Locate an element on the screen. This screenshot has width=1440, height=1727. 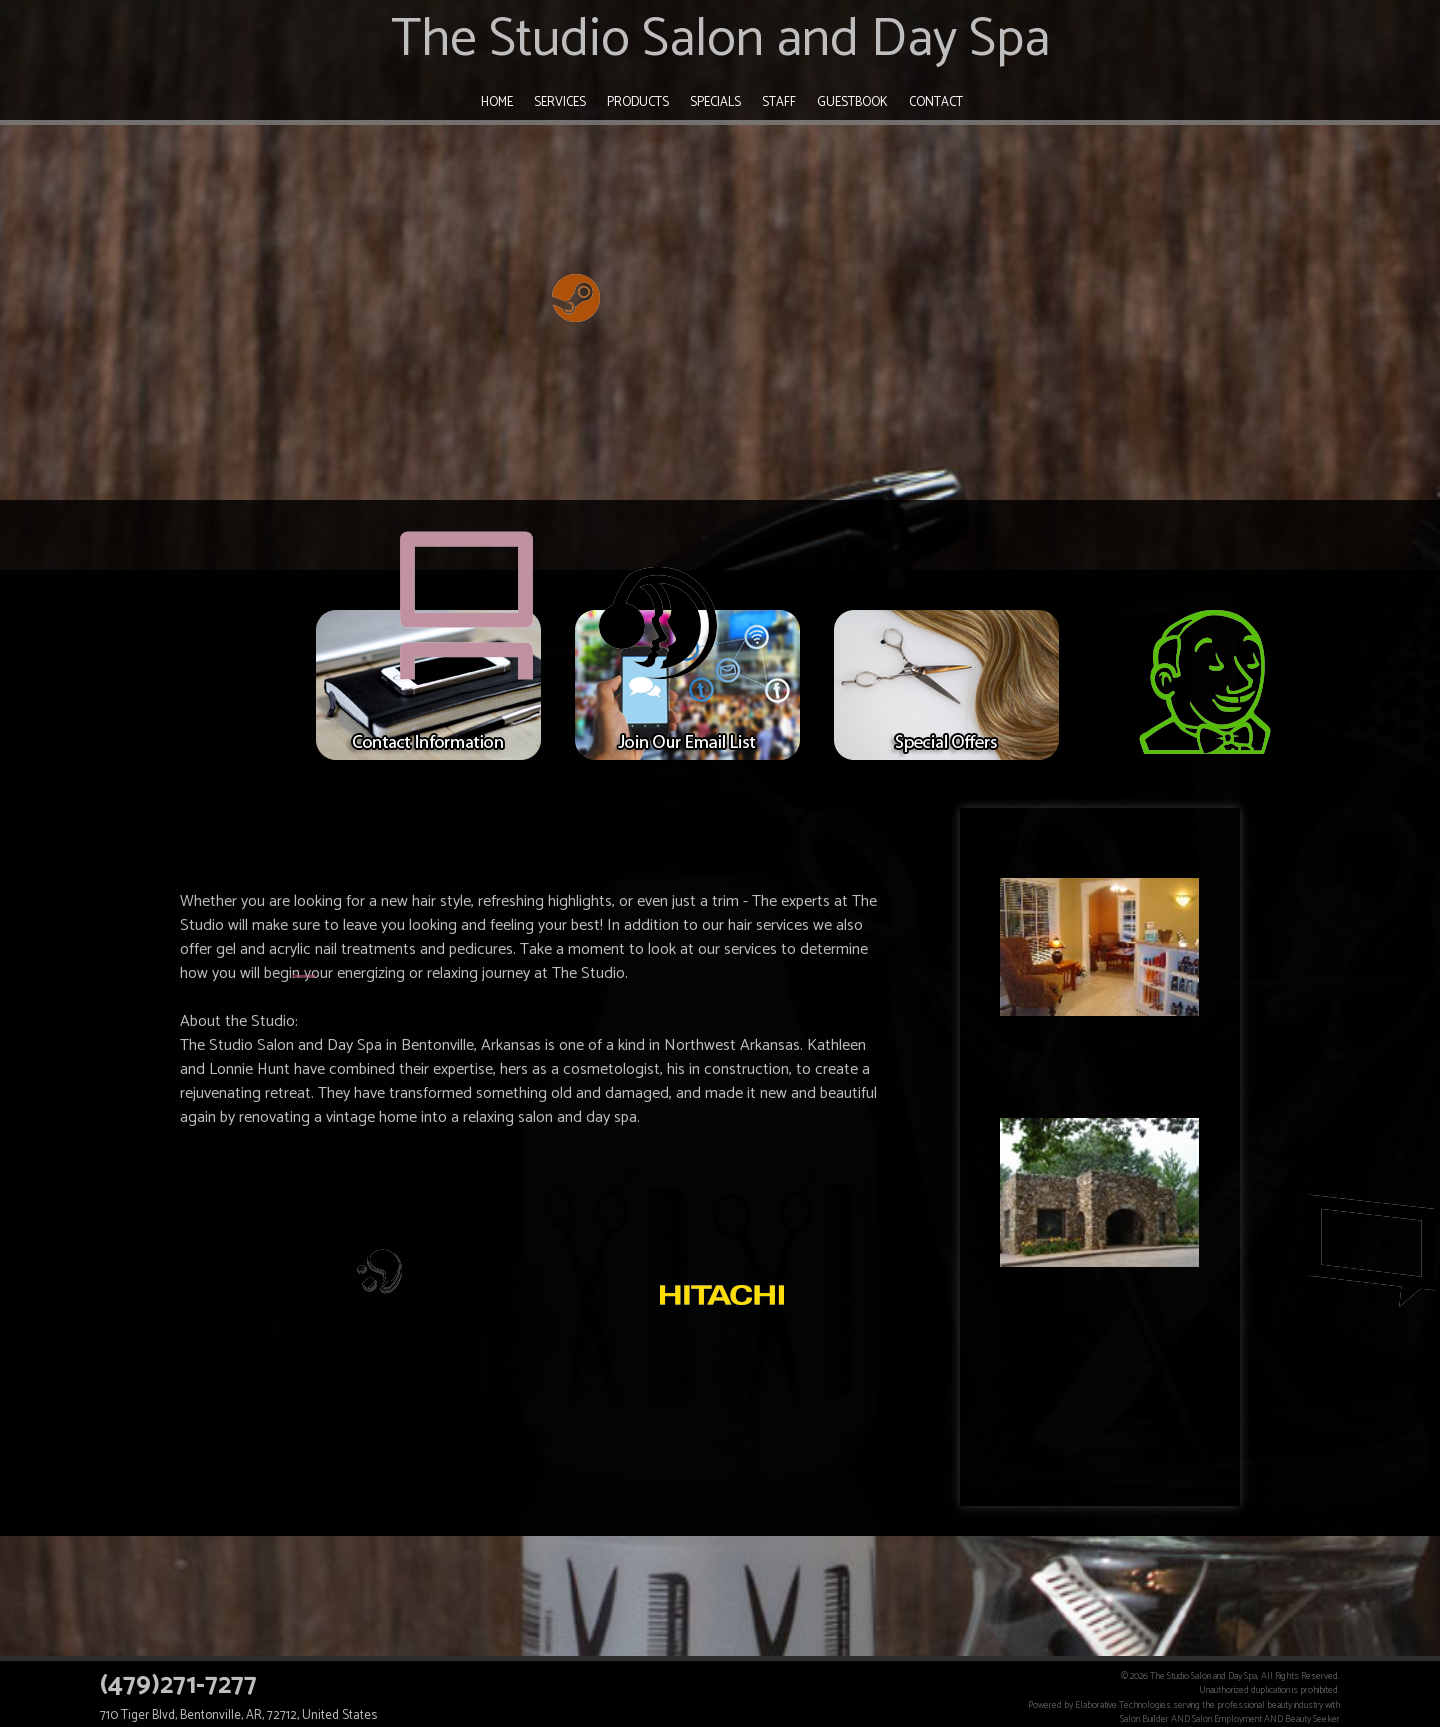
quantcast company logo is located at coordinates (304, 976).